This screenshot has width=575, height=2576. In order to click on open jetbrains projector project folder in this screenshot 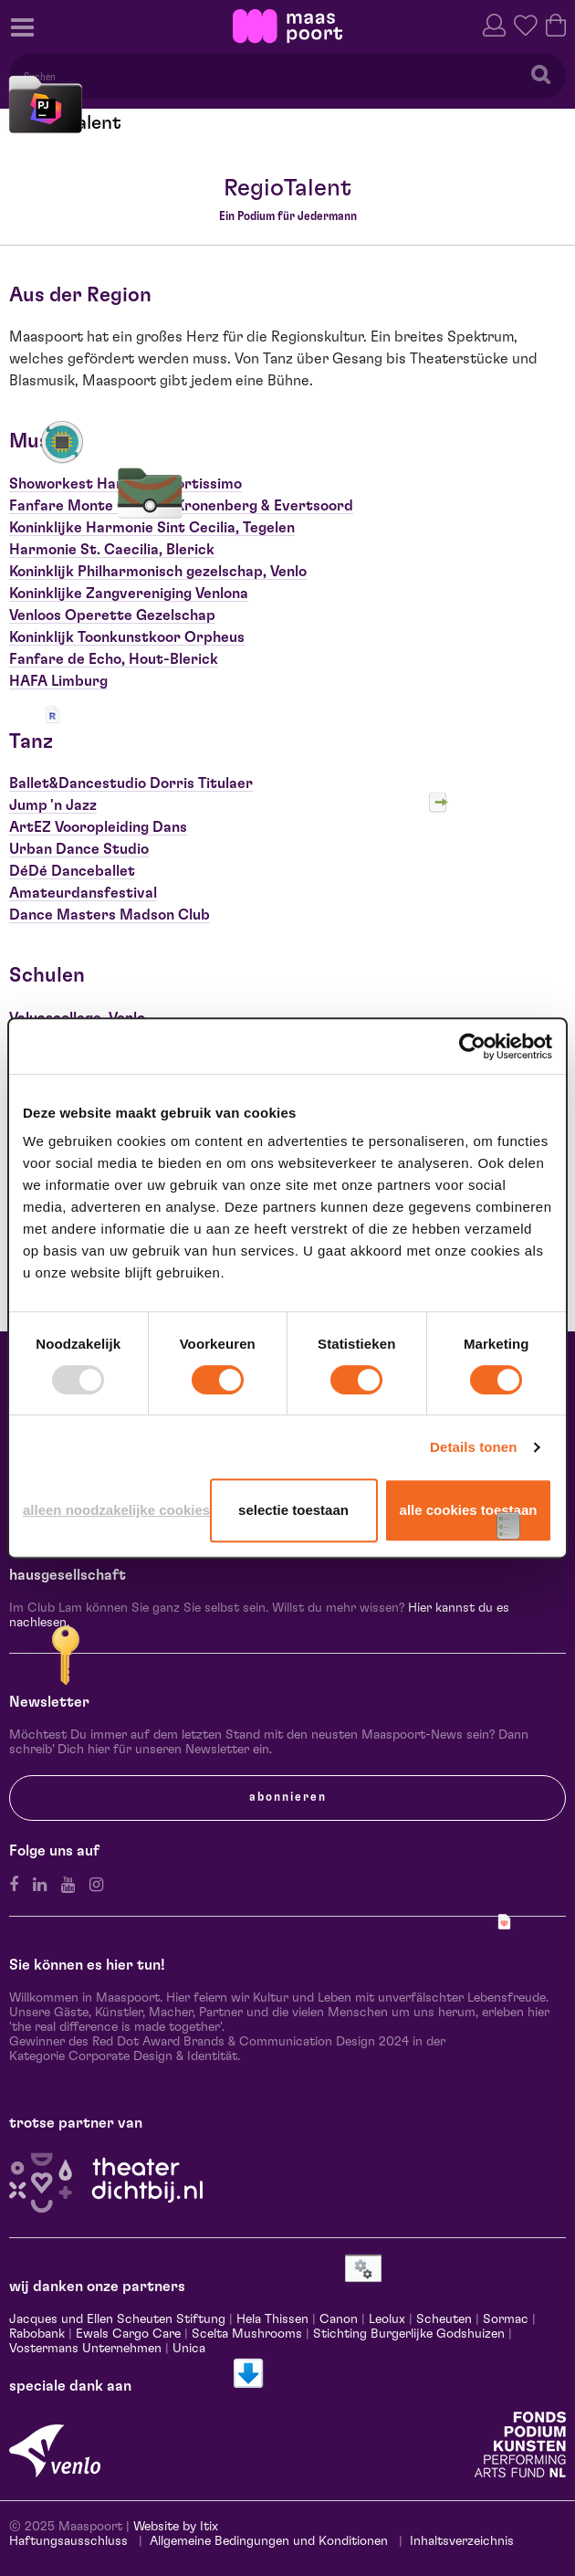, I will do `click(45, 106)`.